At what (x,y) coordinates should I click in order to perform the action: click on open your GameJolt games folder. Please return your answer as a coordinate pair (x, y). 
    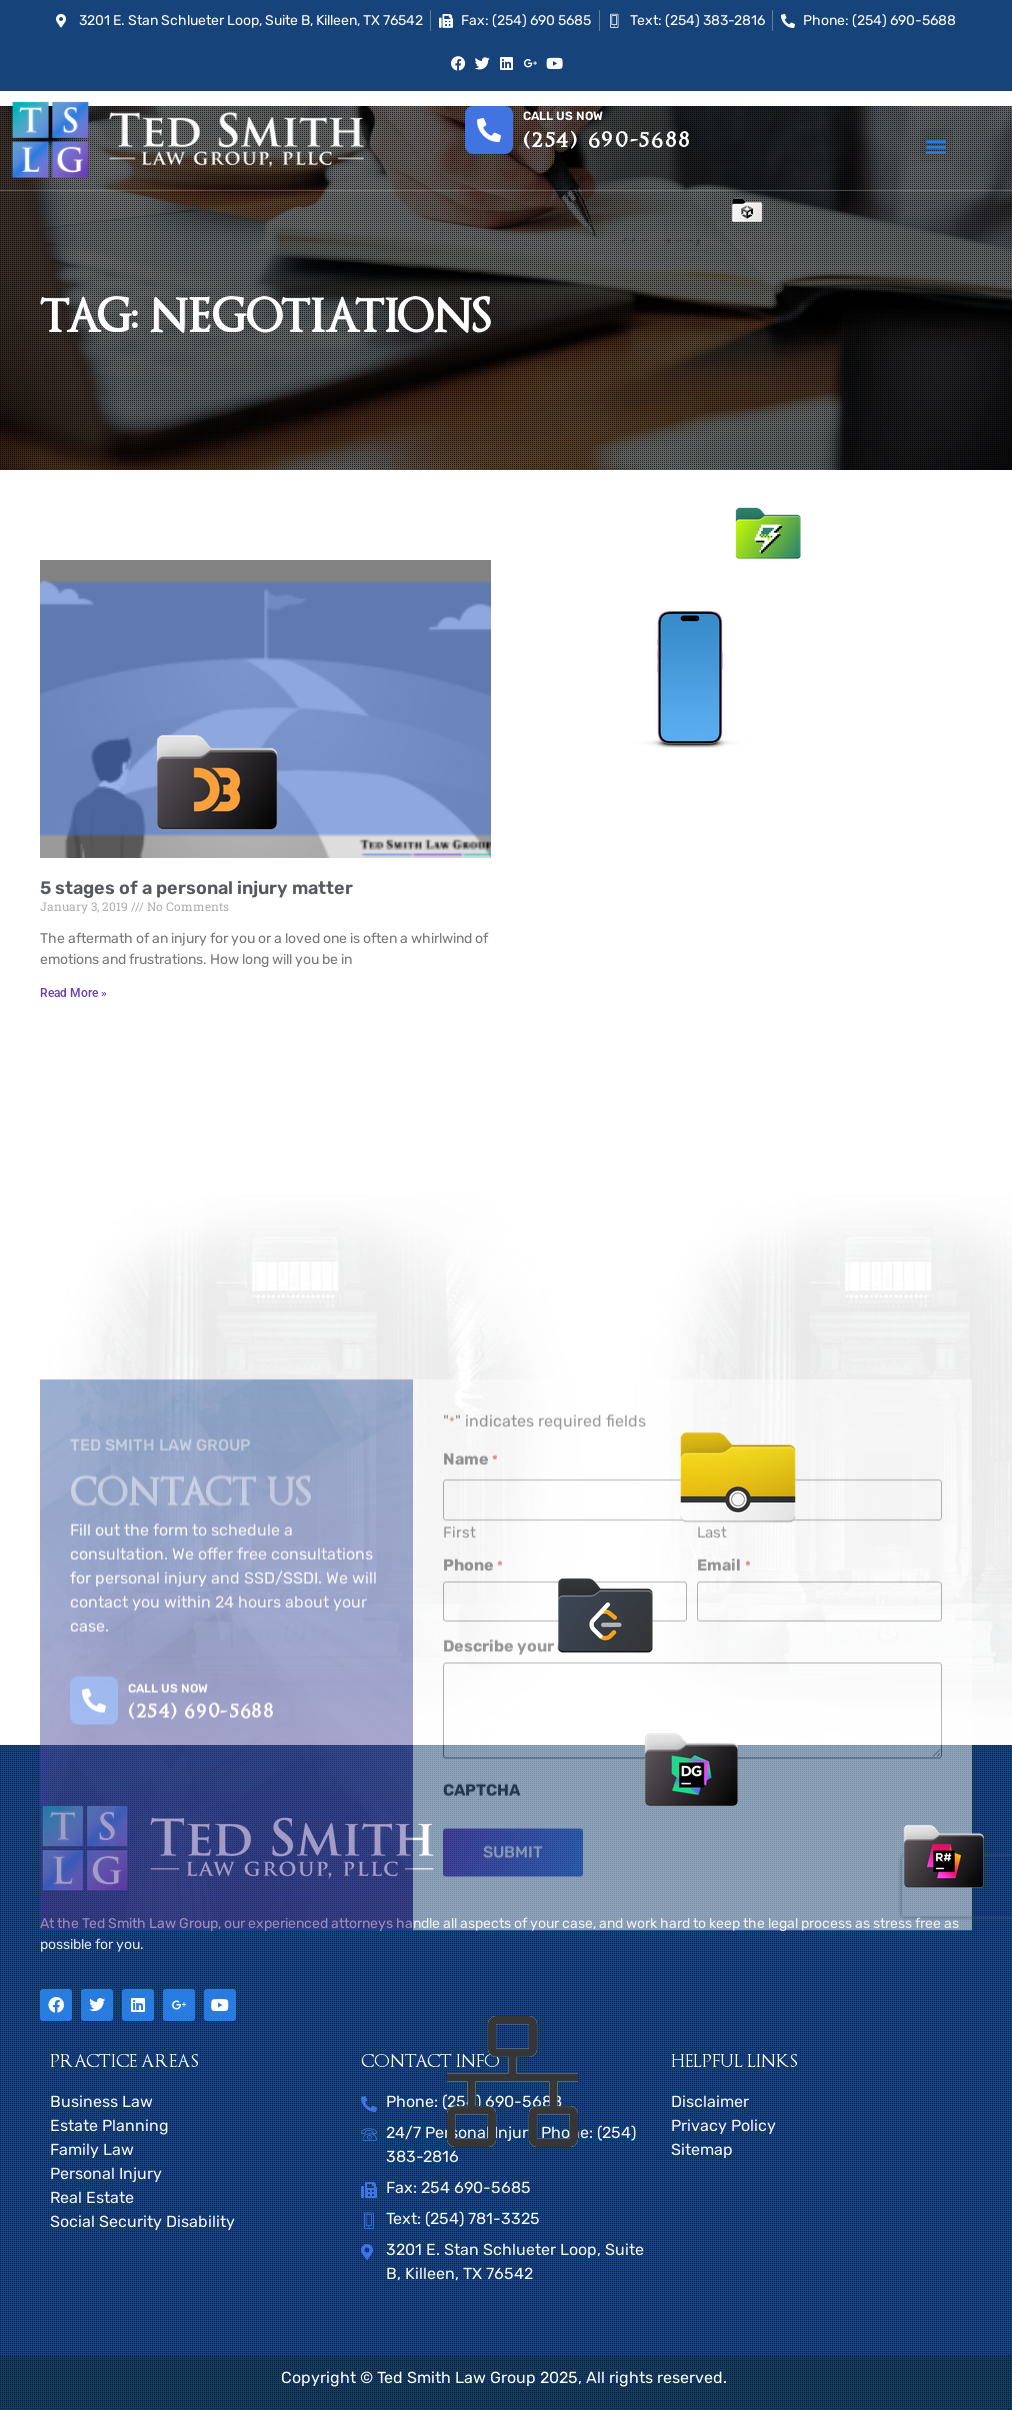
    Looking at the image, I should click on (768, 535).